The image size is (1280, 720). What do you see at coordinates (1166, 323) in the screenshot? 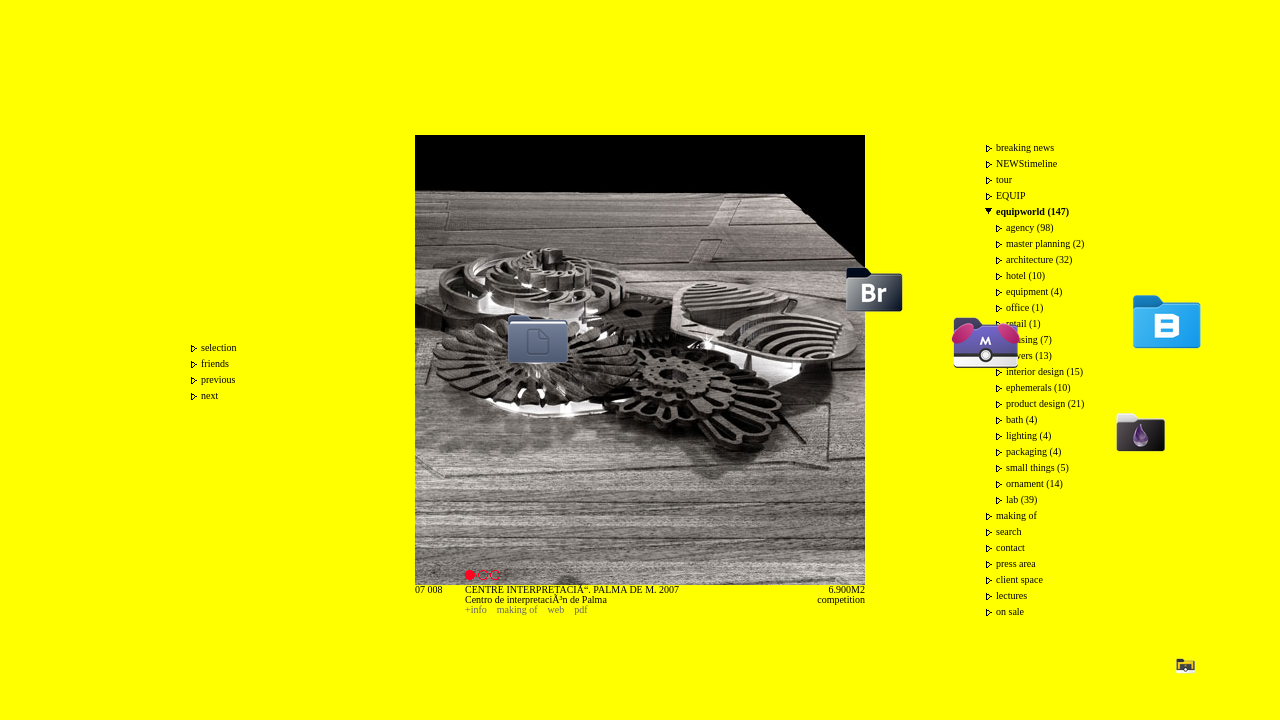
I see `open quixel bridge assets folder` at bounding box center [1166, 323].